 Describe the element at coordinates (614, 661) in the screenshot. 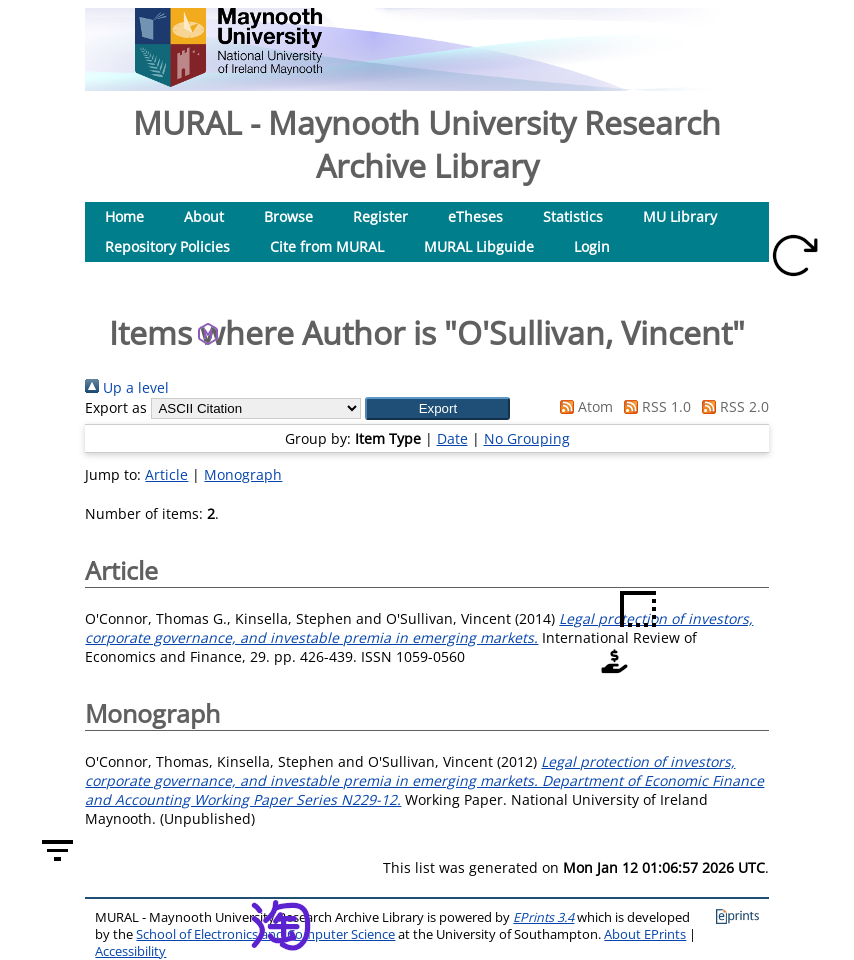

I see `make a payment or donation` at that location.